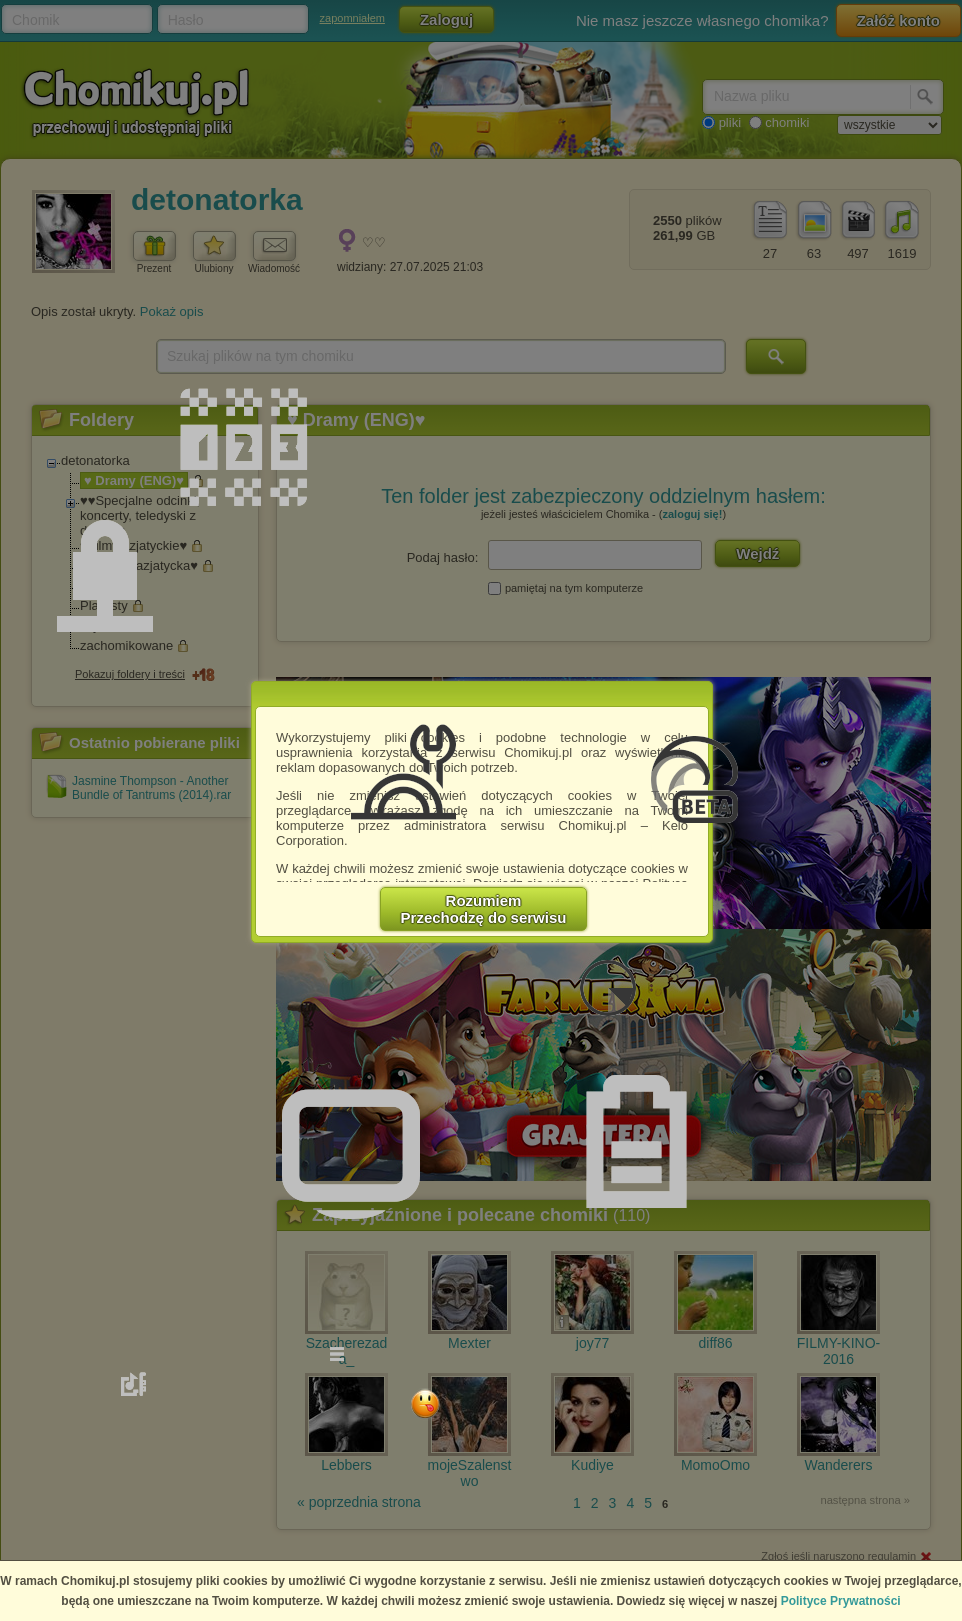 The width and height of the screenshot is (962, 1621). What do you see at coordinates (403, 773) in the screenshot?
I see `access engineering or developer tools` at bounding box center [403, 773].